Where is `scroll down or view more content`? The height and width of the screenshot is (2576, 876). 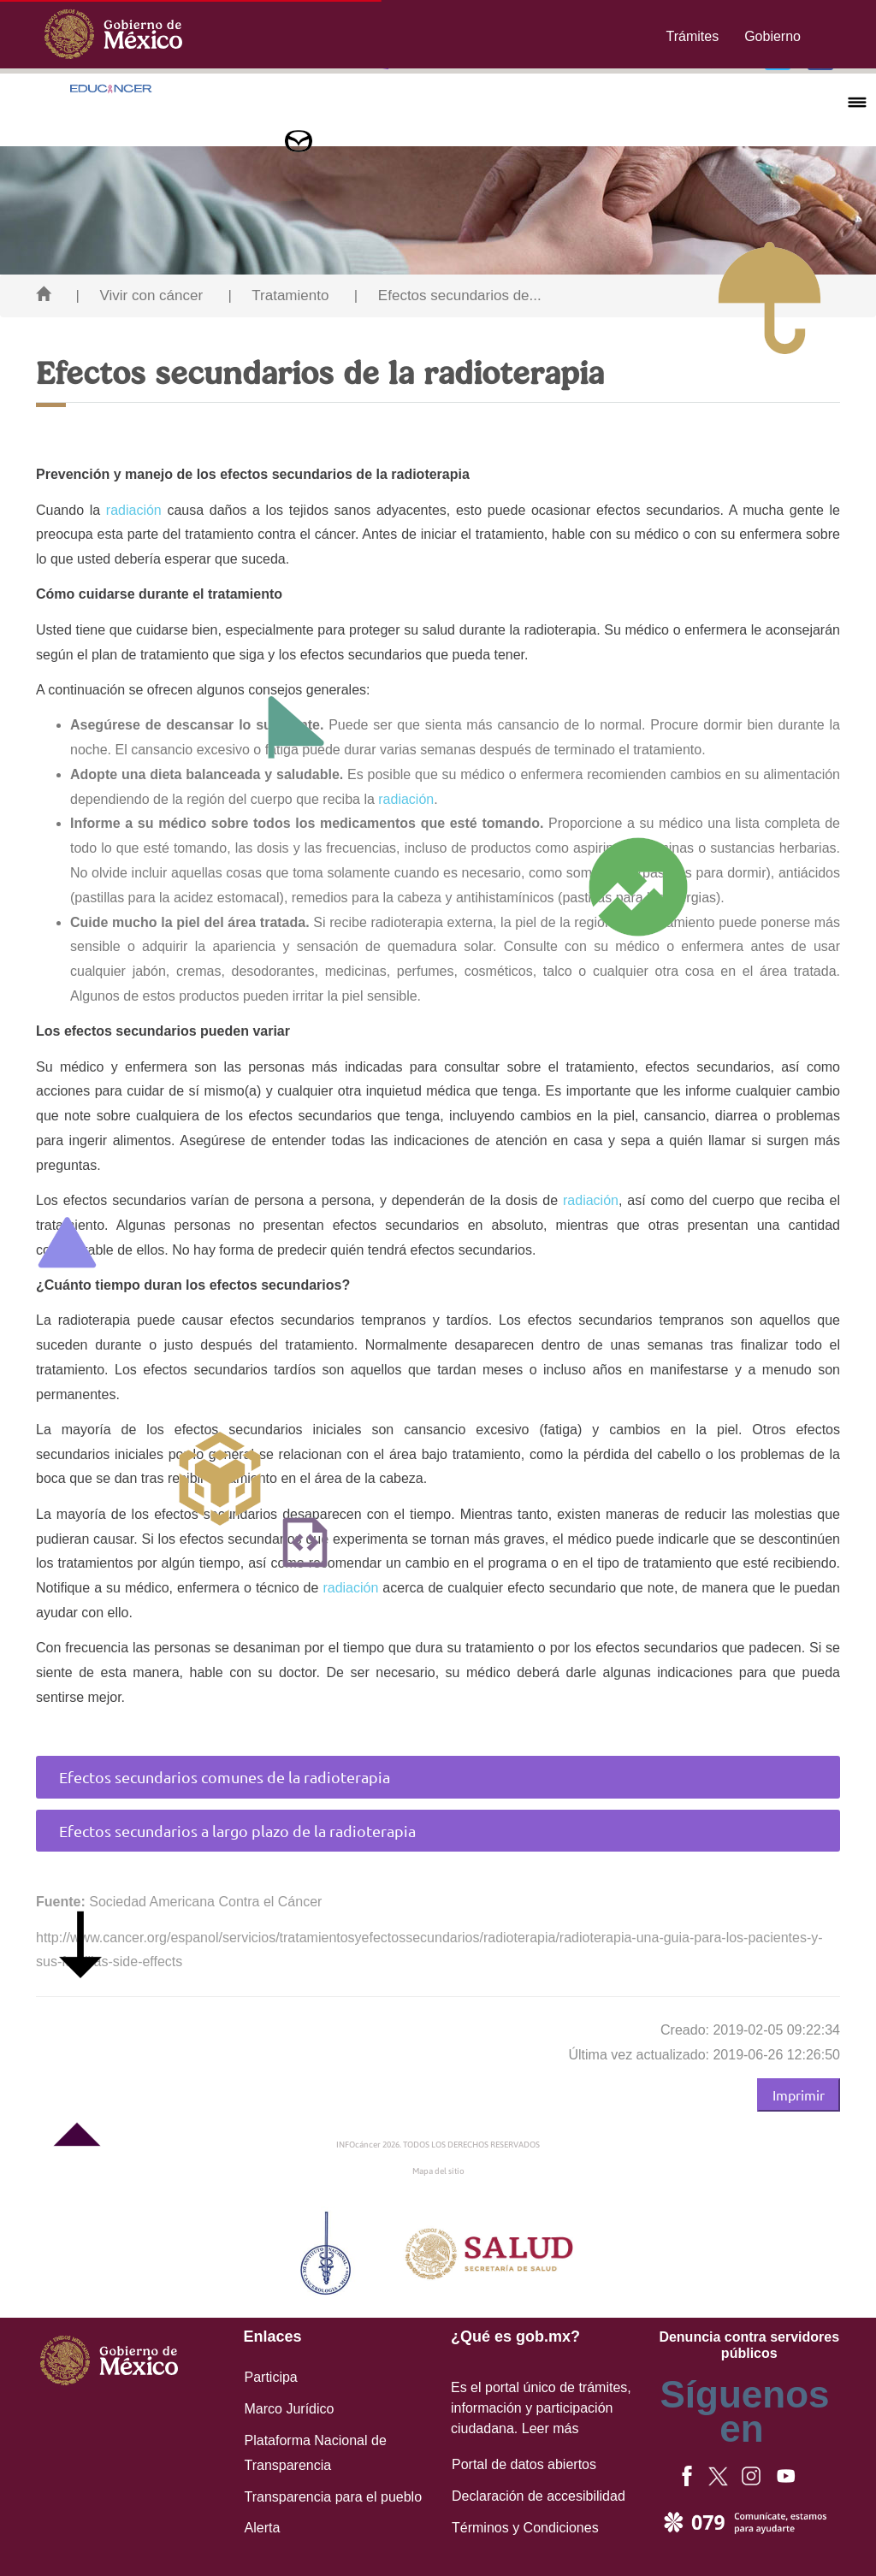
scroll down or view more content is located at coordinates (80, 1945).